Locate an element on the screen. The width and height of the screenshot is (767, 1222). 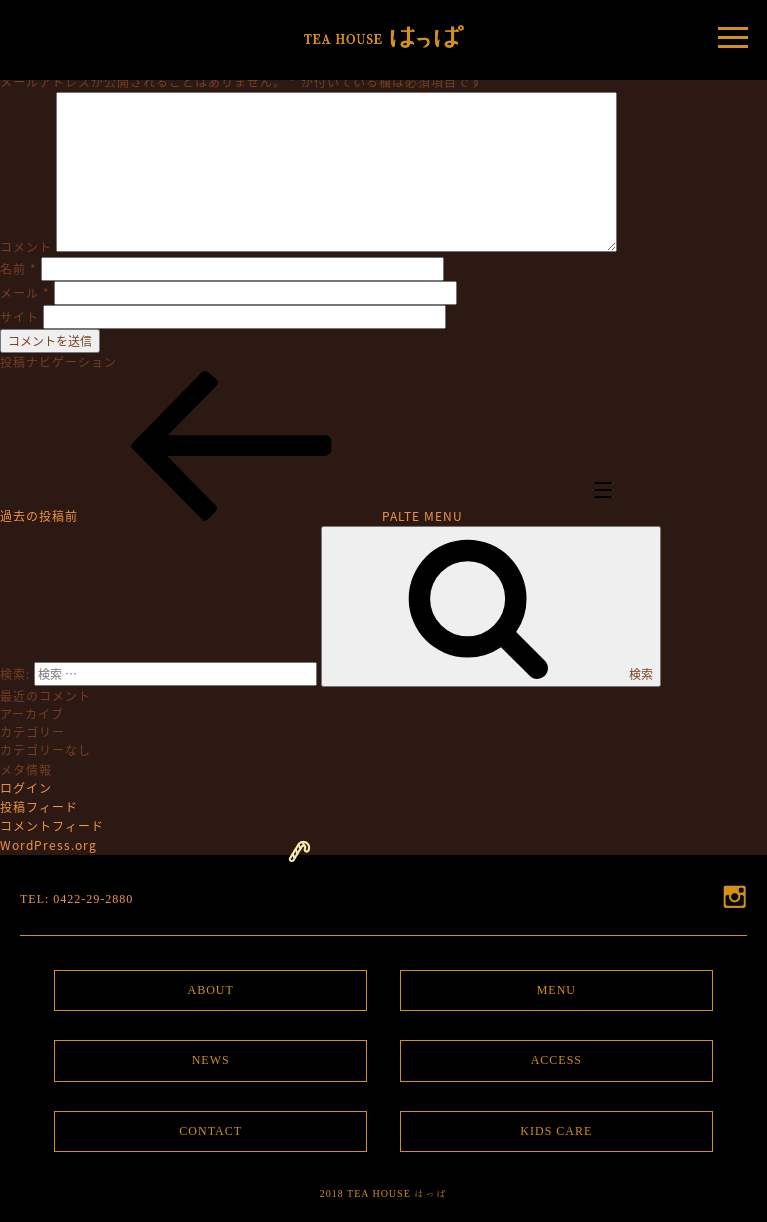
indicates holiday or seasonal content is located at coordinates (299, 851).